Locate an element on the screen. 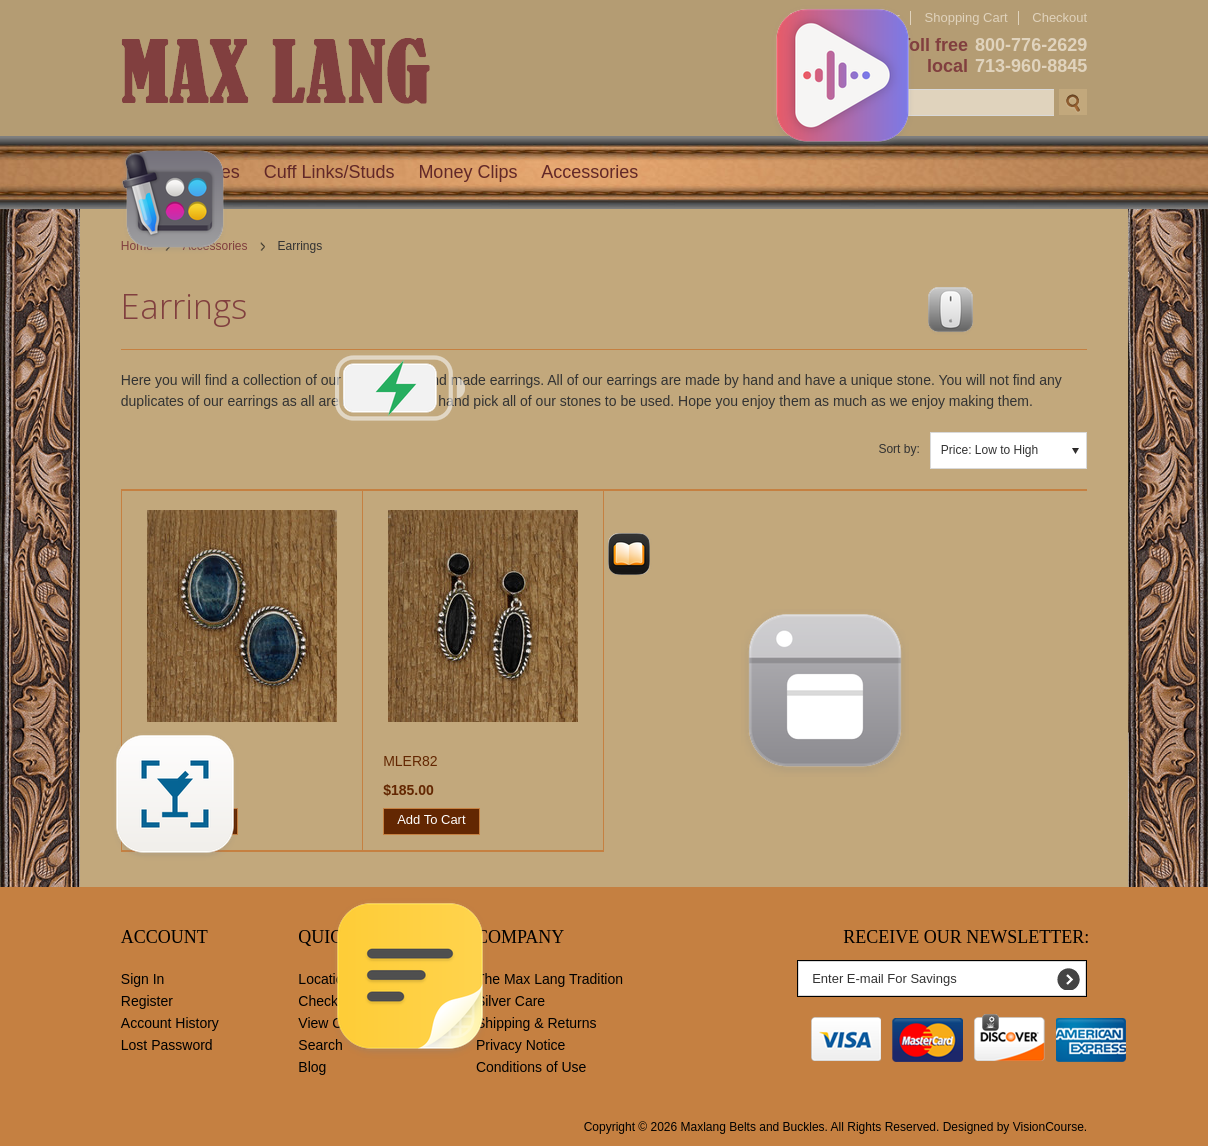 The image size is (1208, 1146). indicates battery is charging at 90% is located at coordinates (400, 388).